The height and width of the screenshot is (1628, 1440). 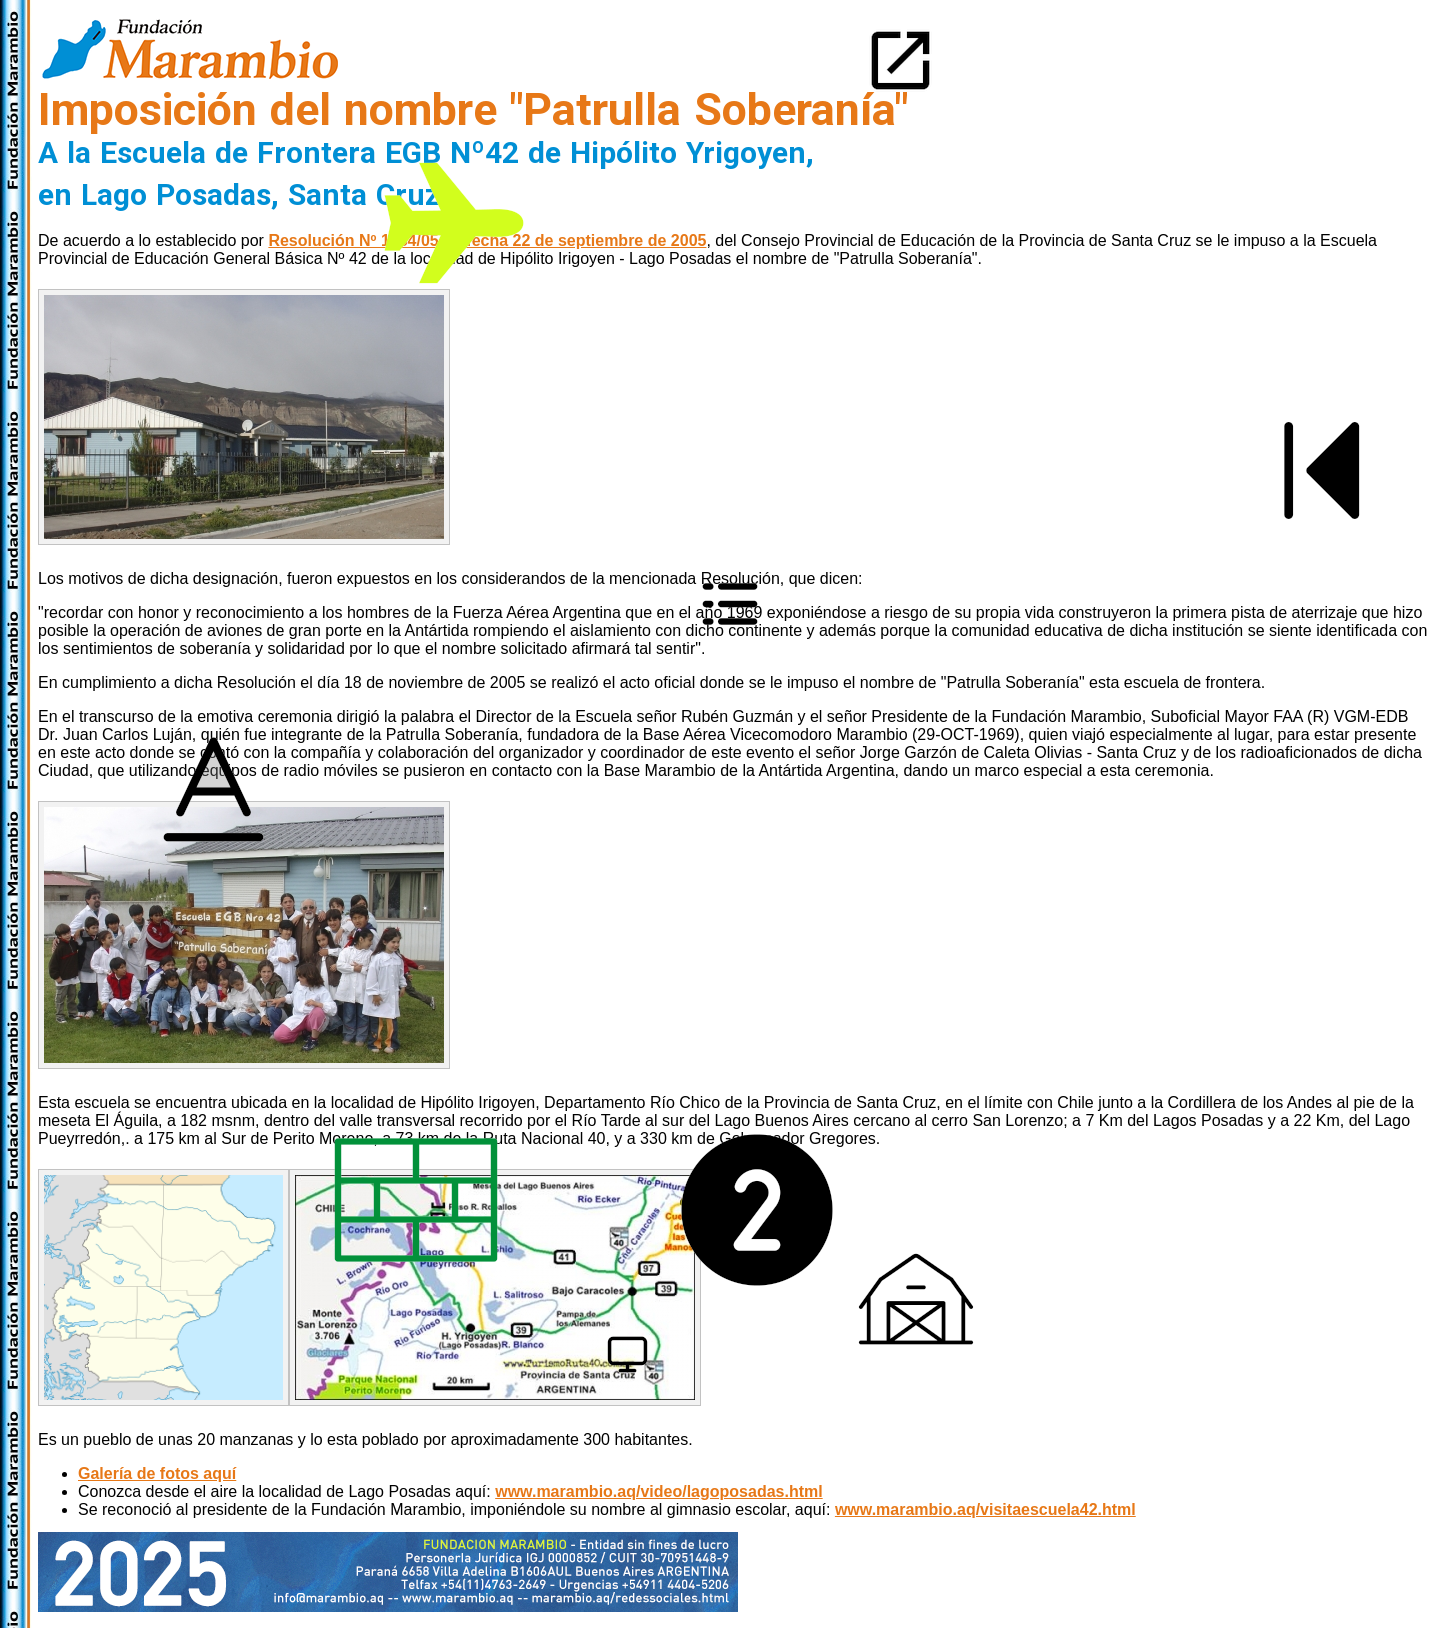 What do you see at coordinates (730, 604) in the screenshot?
I see `view items in a list format` at bounding box center [730, 604].